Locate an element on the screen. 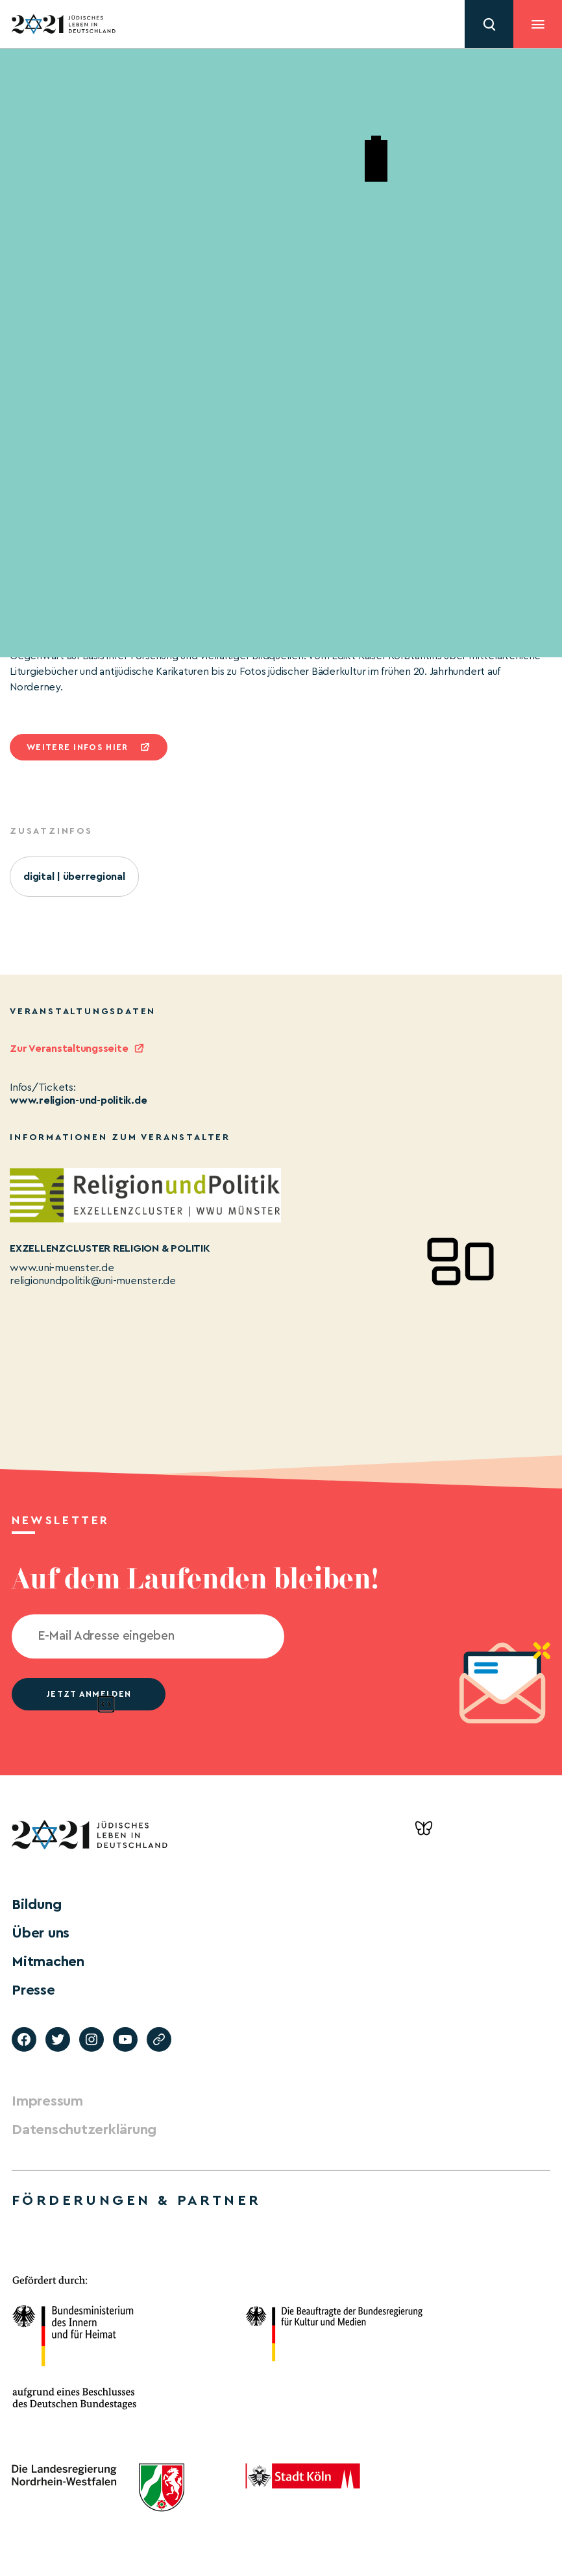 The image size is (562, 2576). indicates a nature or wildlife category is located at coordinates (424, 1828).